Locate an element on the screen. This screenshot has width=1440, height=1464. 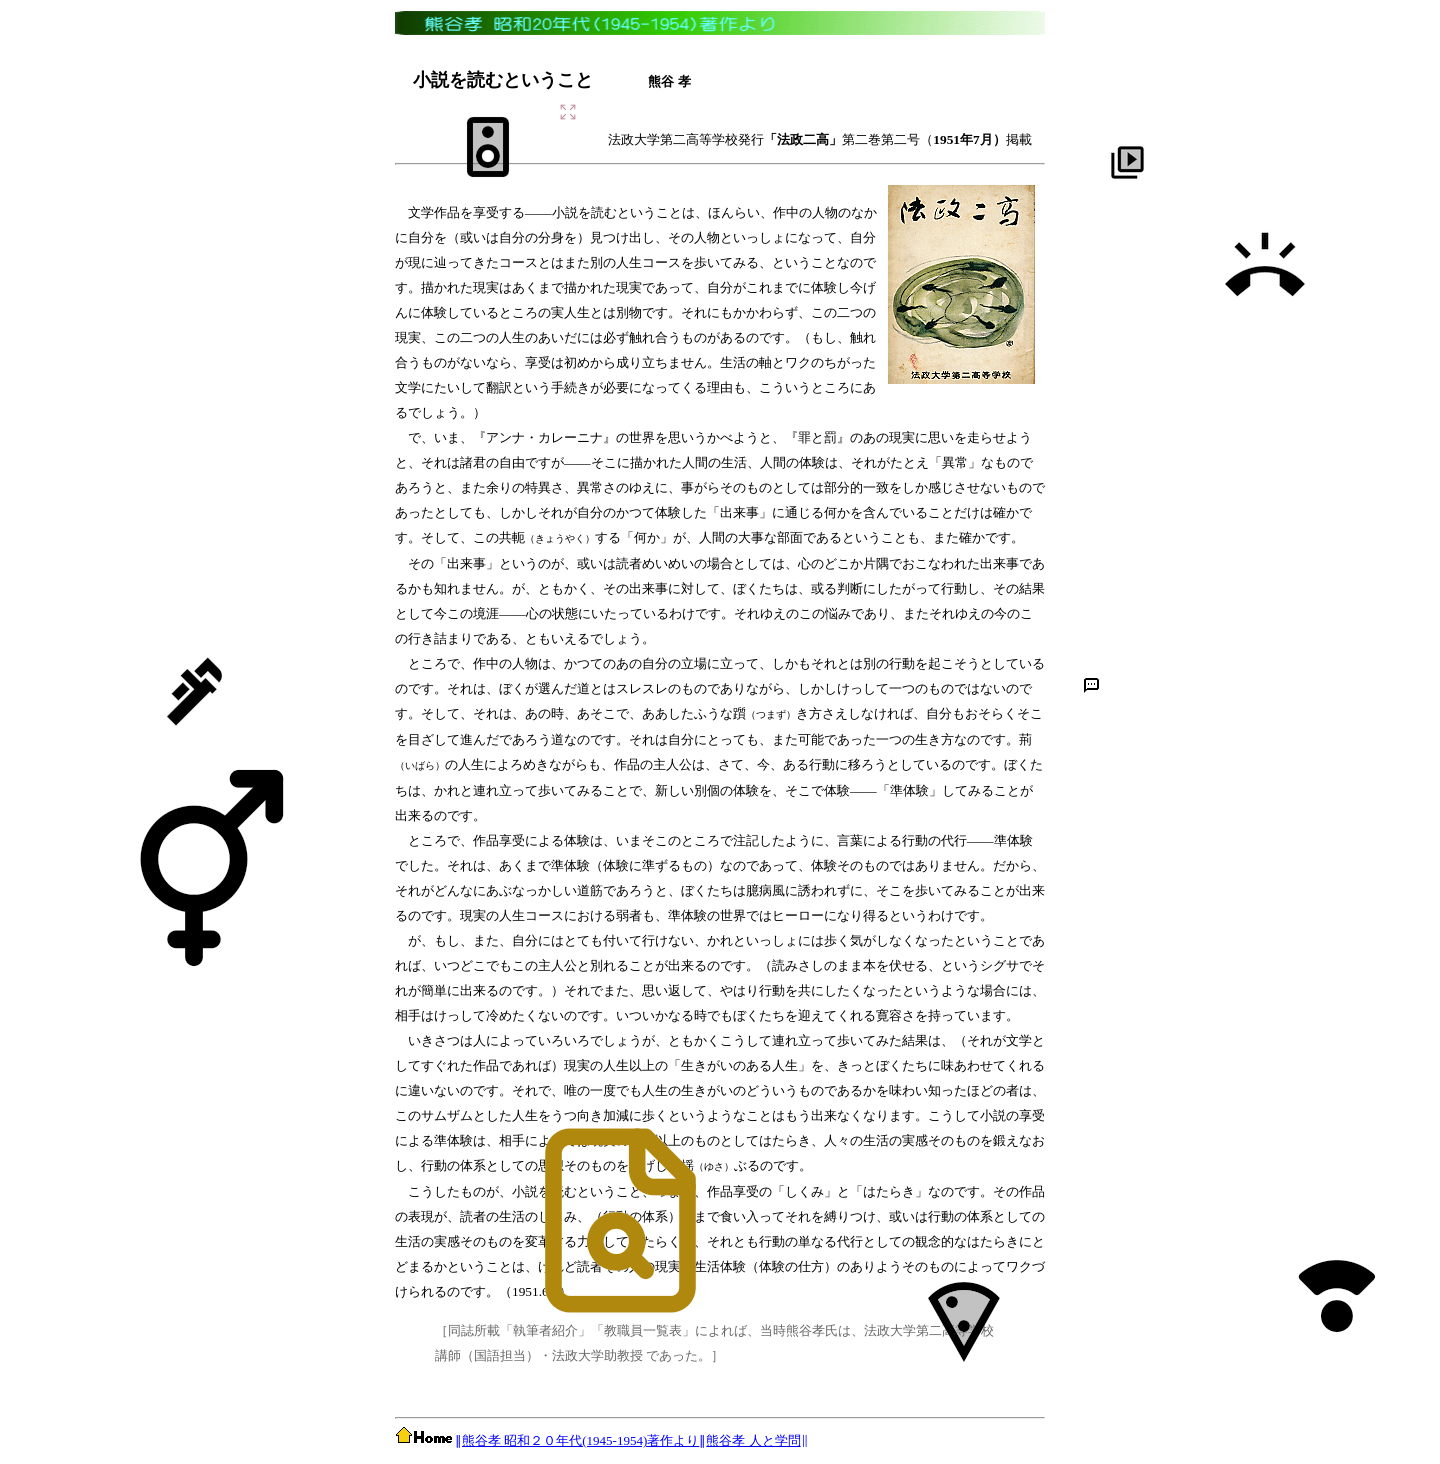
incoming call ringing is located at coordinates (1265, 266).